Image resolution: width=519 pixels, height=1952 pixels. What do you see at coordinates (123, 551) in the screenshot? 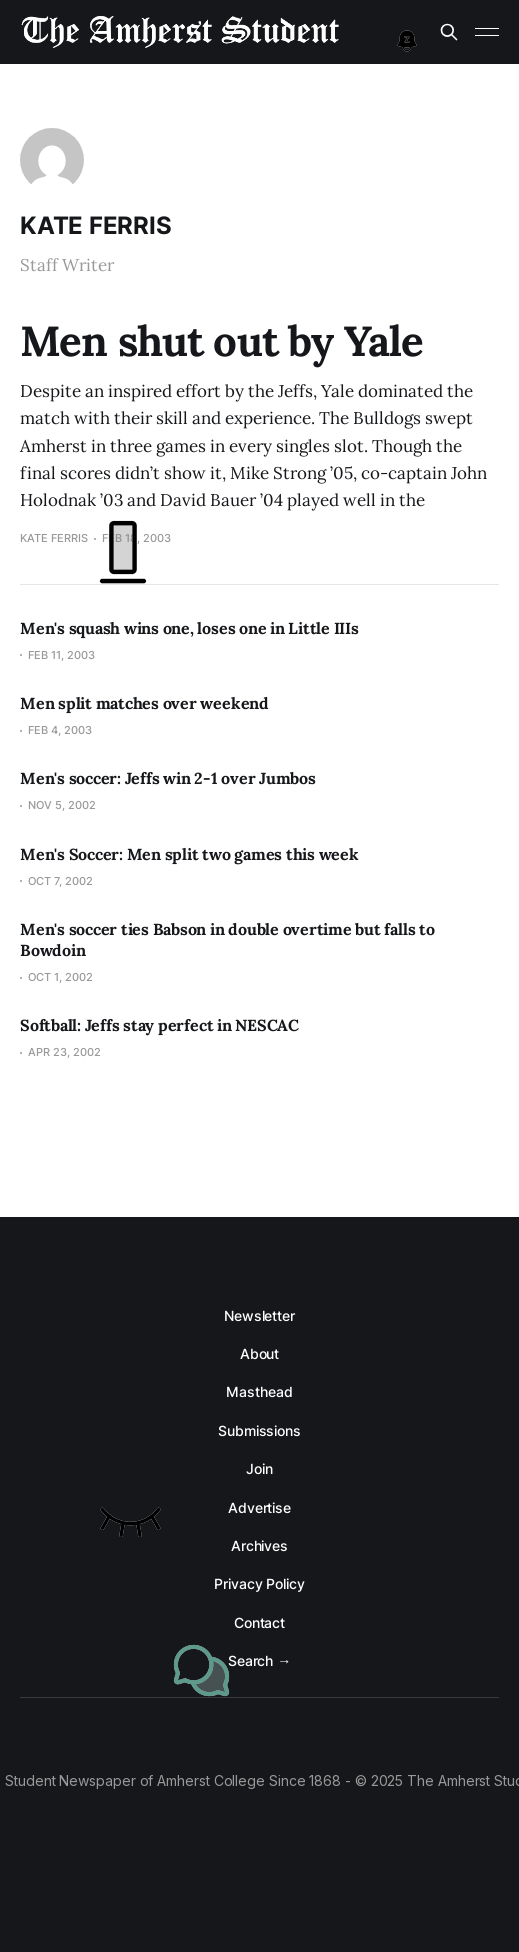
I see `align object to bottom edge` at bounding box center [123, 551].